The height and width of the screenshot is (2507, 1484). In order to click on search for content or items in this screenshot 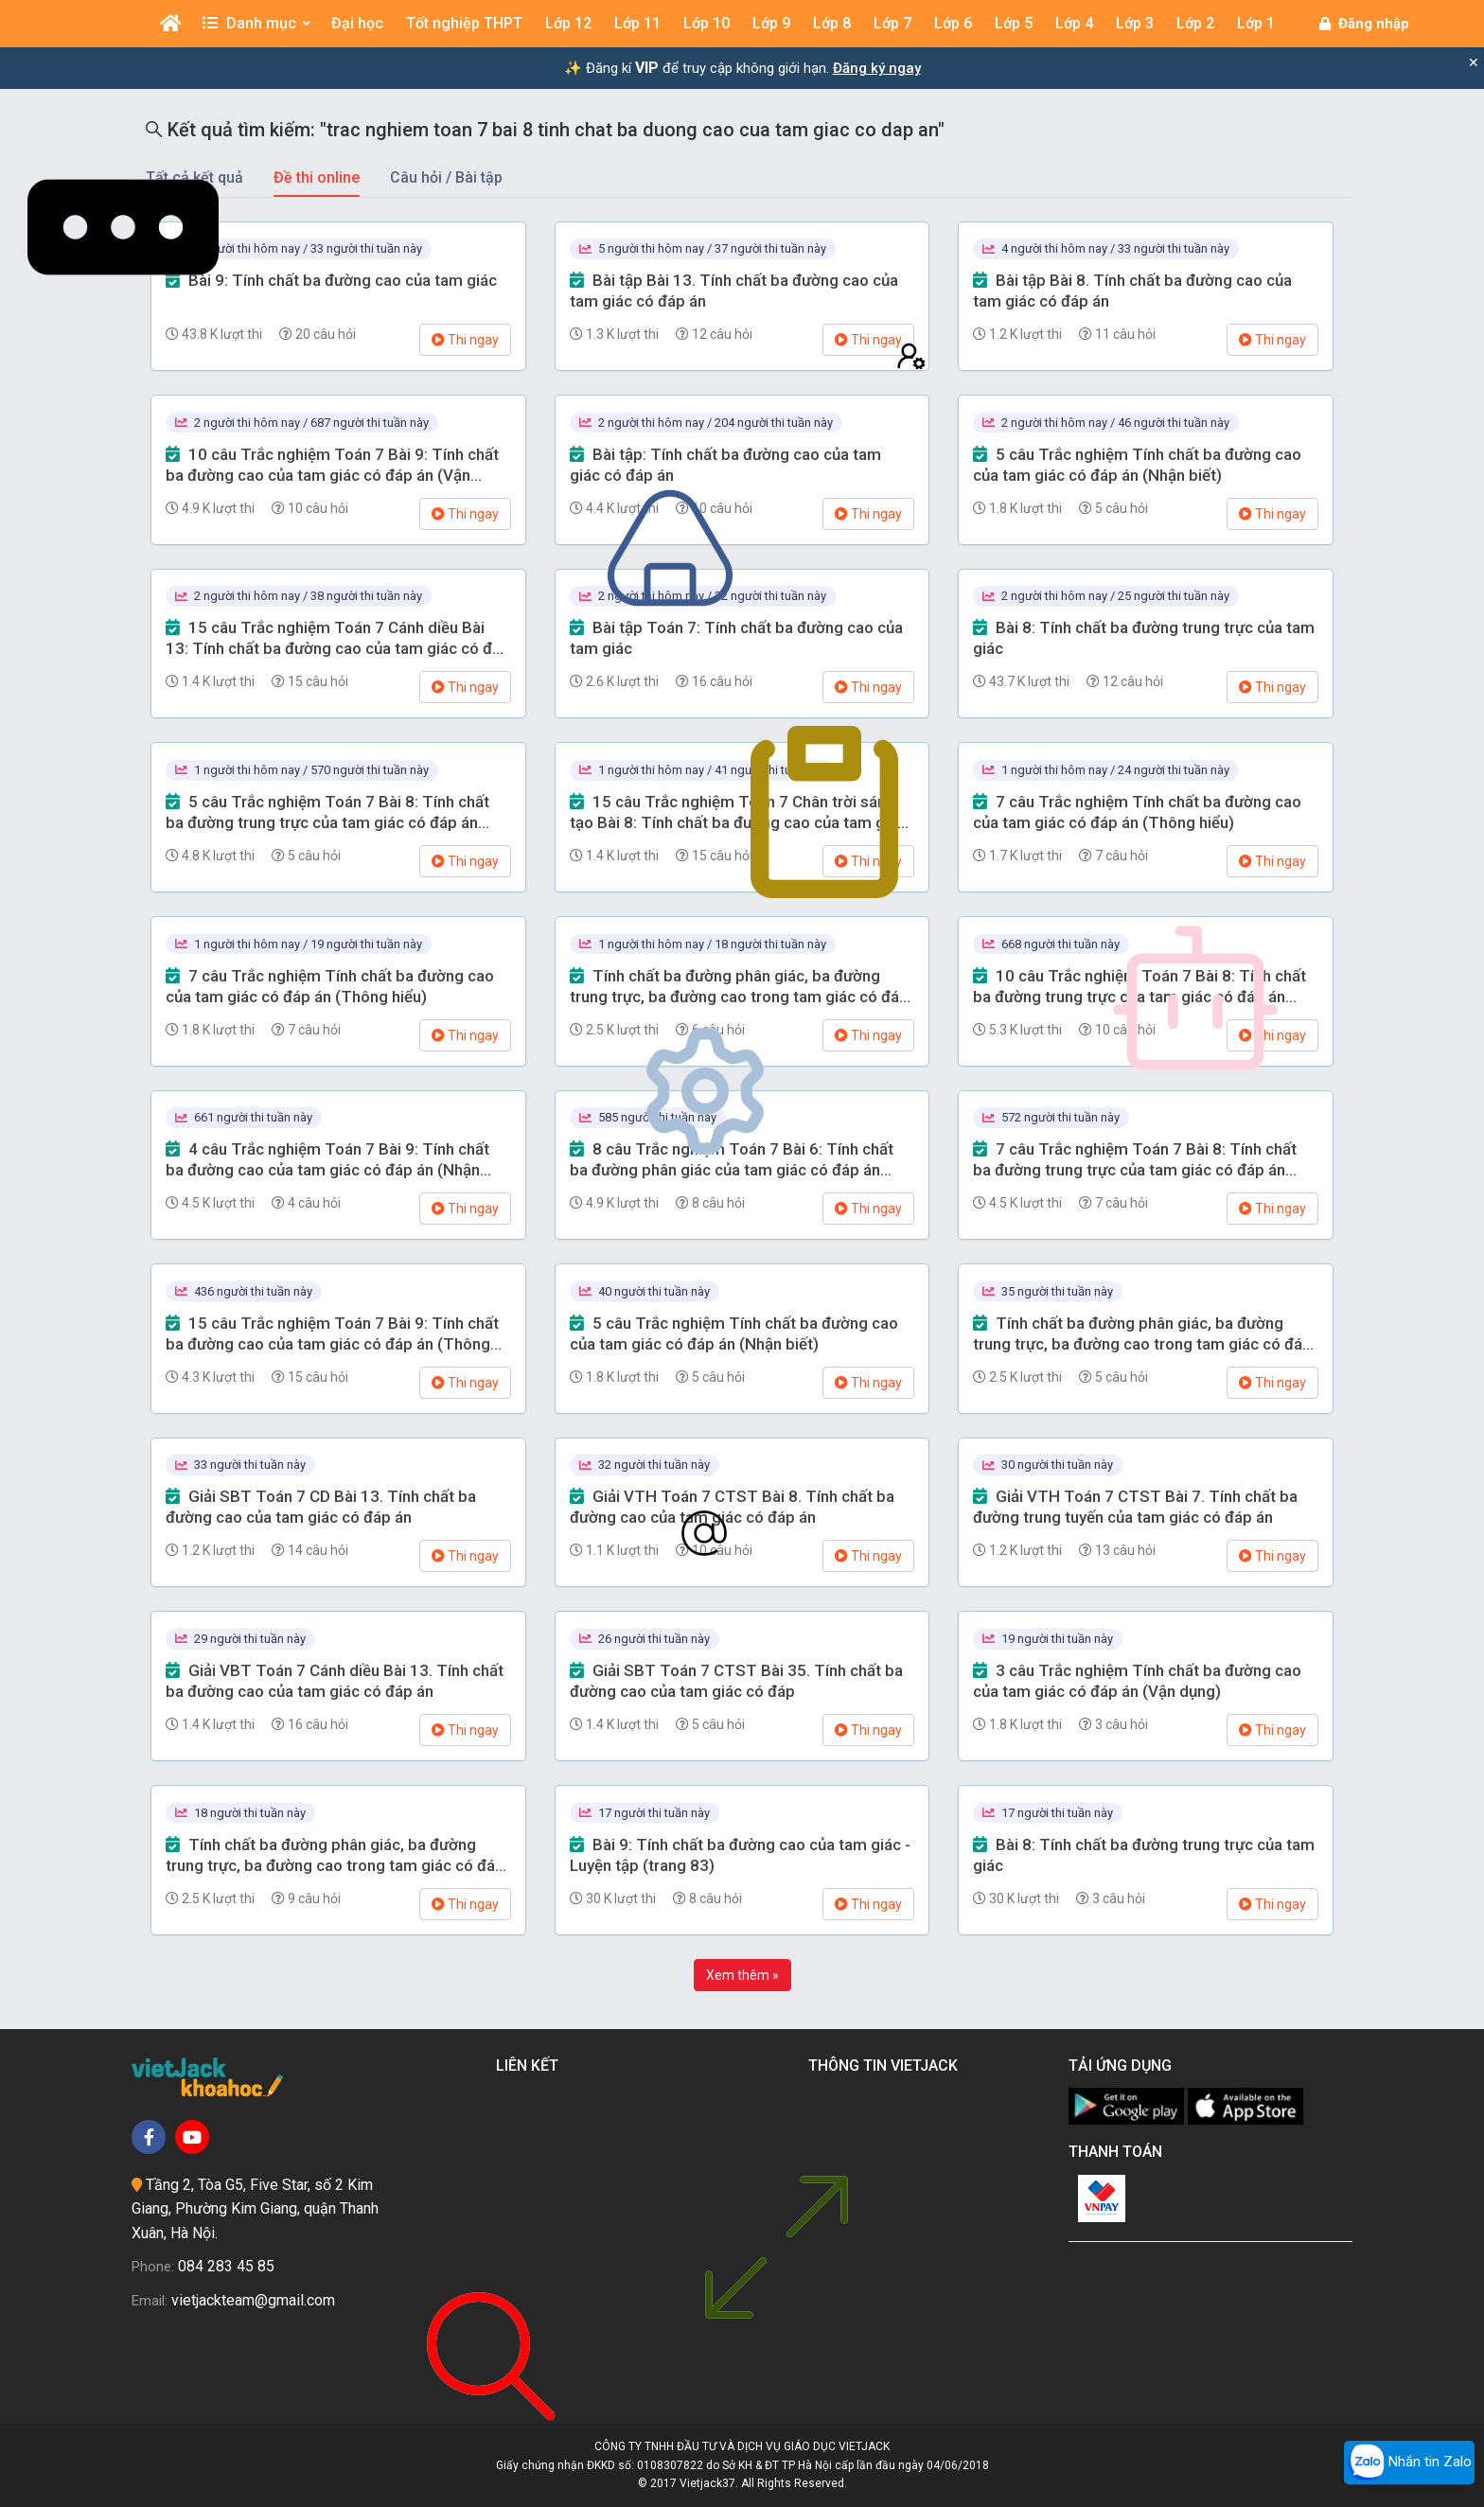, I will do `click(489, 2355)`.